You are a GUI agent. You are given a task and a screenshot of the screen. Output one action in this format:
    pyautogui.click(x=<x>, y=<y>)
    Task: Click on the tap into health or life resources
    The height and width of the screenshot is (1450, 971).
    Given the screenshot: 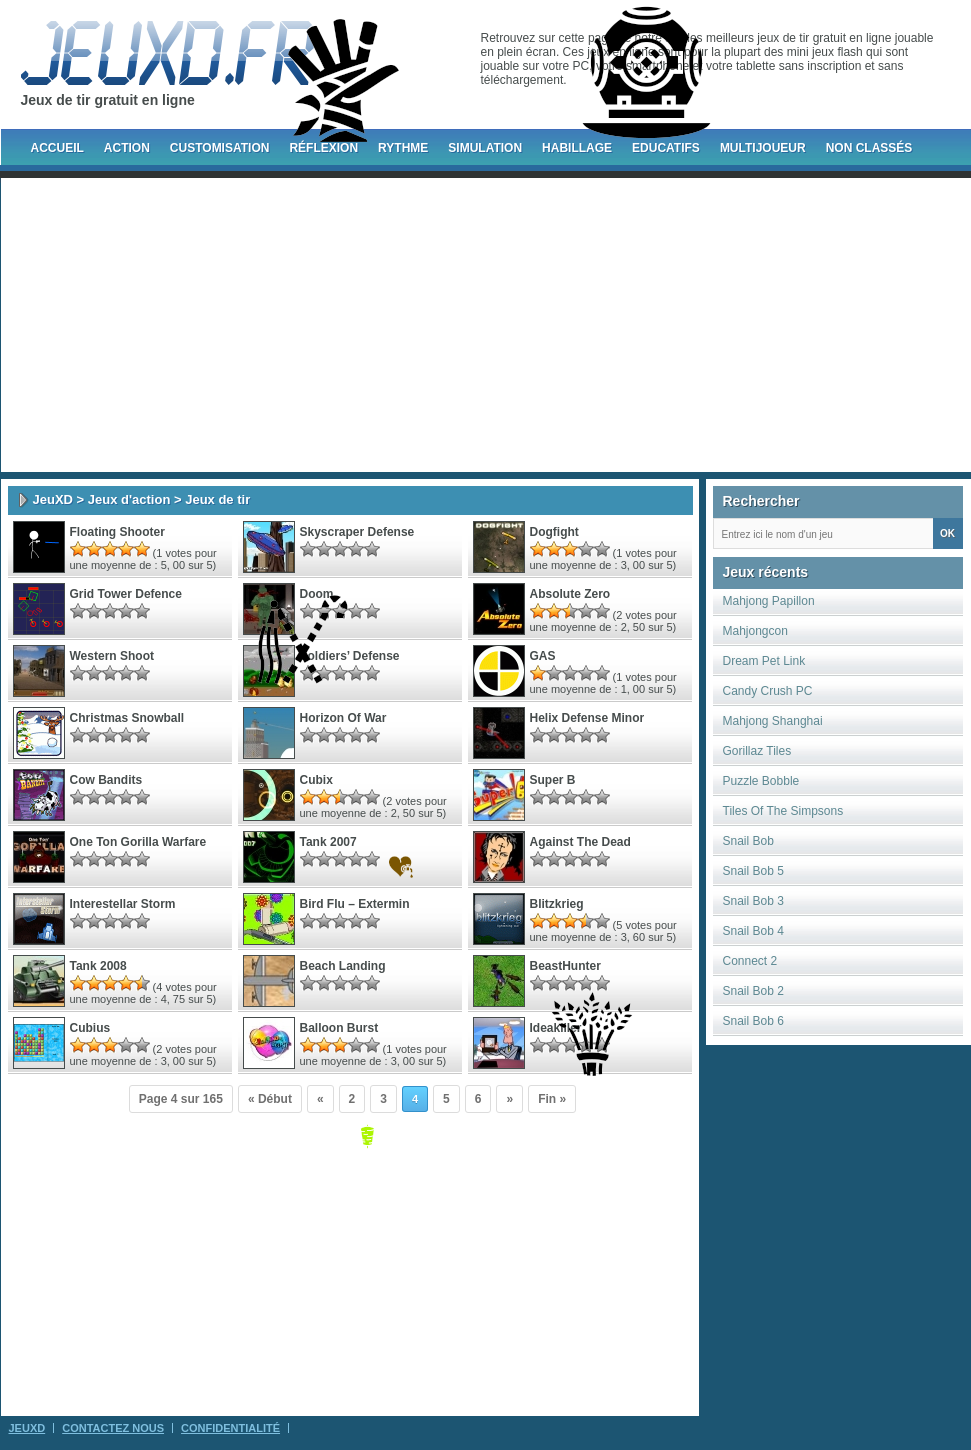 What is the action you would take?
    pyautogui.click(x=401, y=866)
    